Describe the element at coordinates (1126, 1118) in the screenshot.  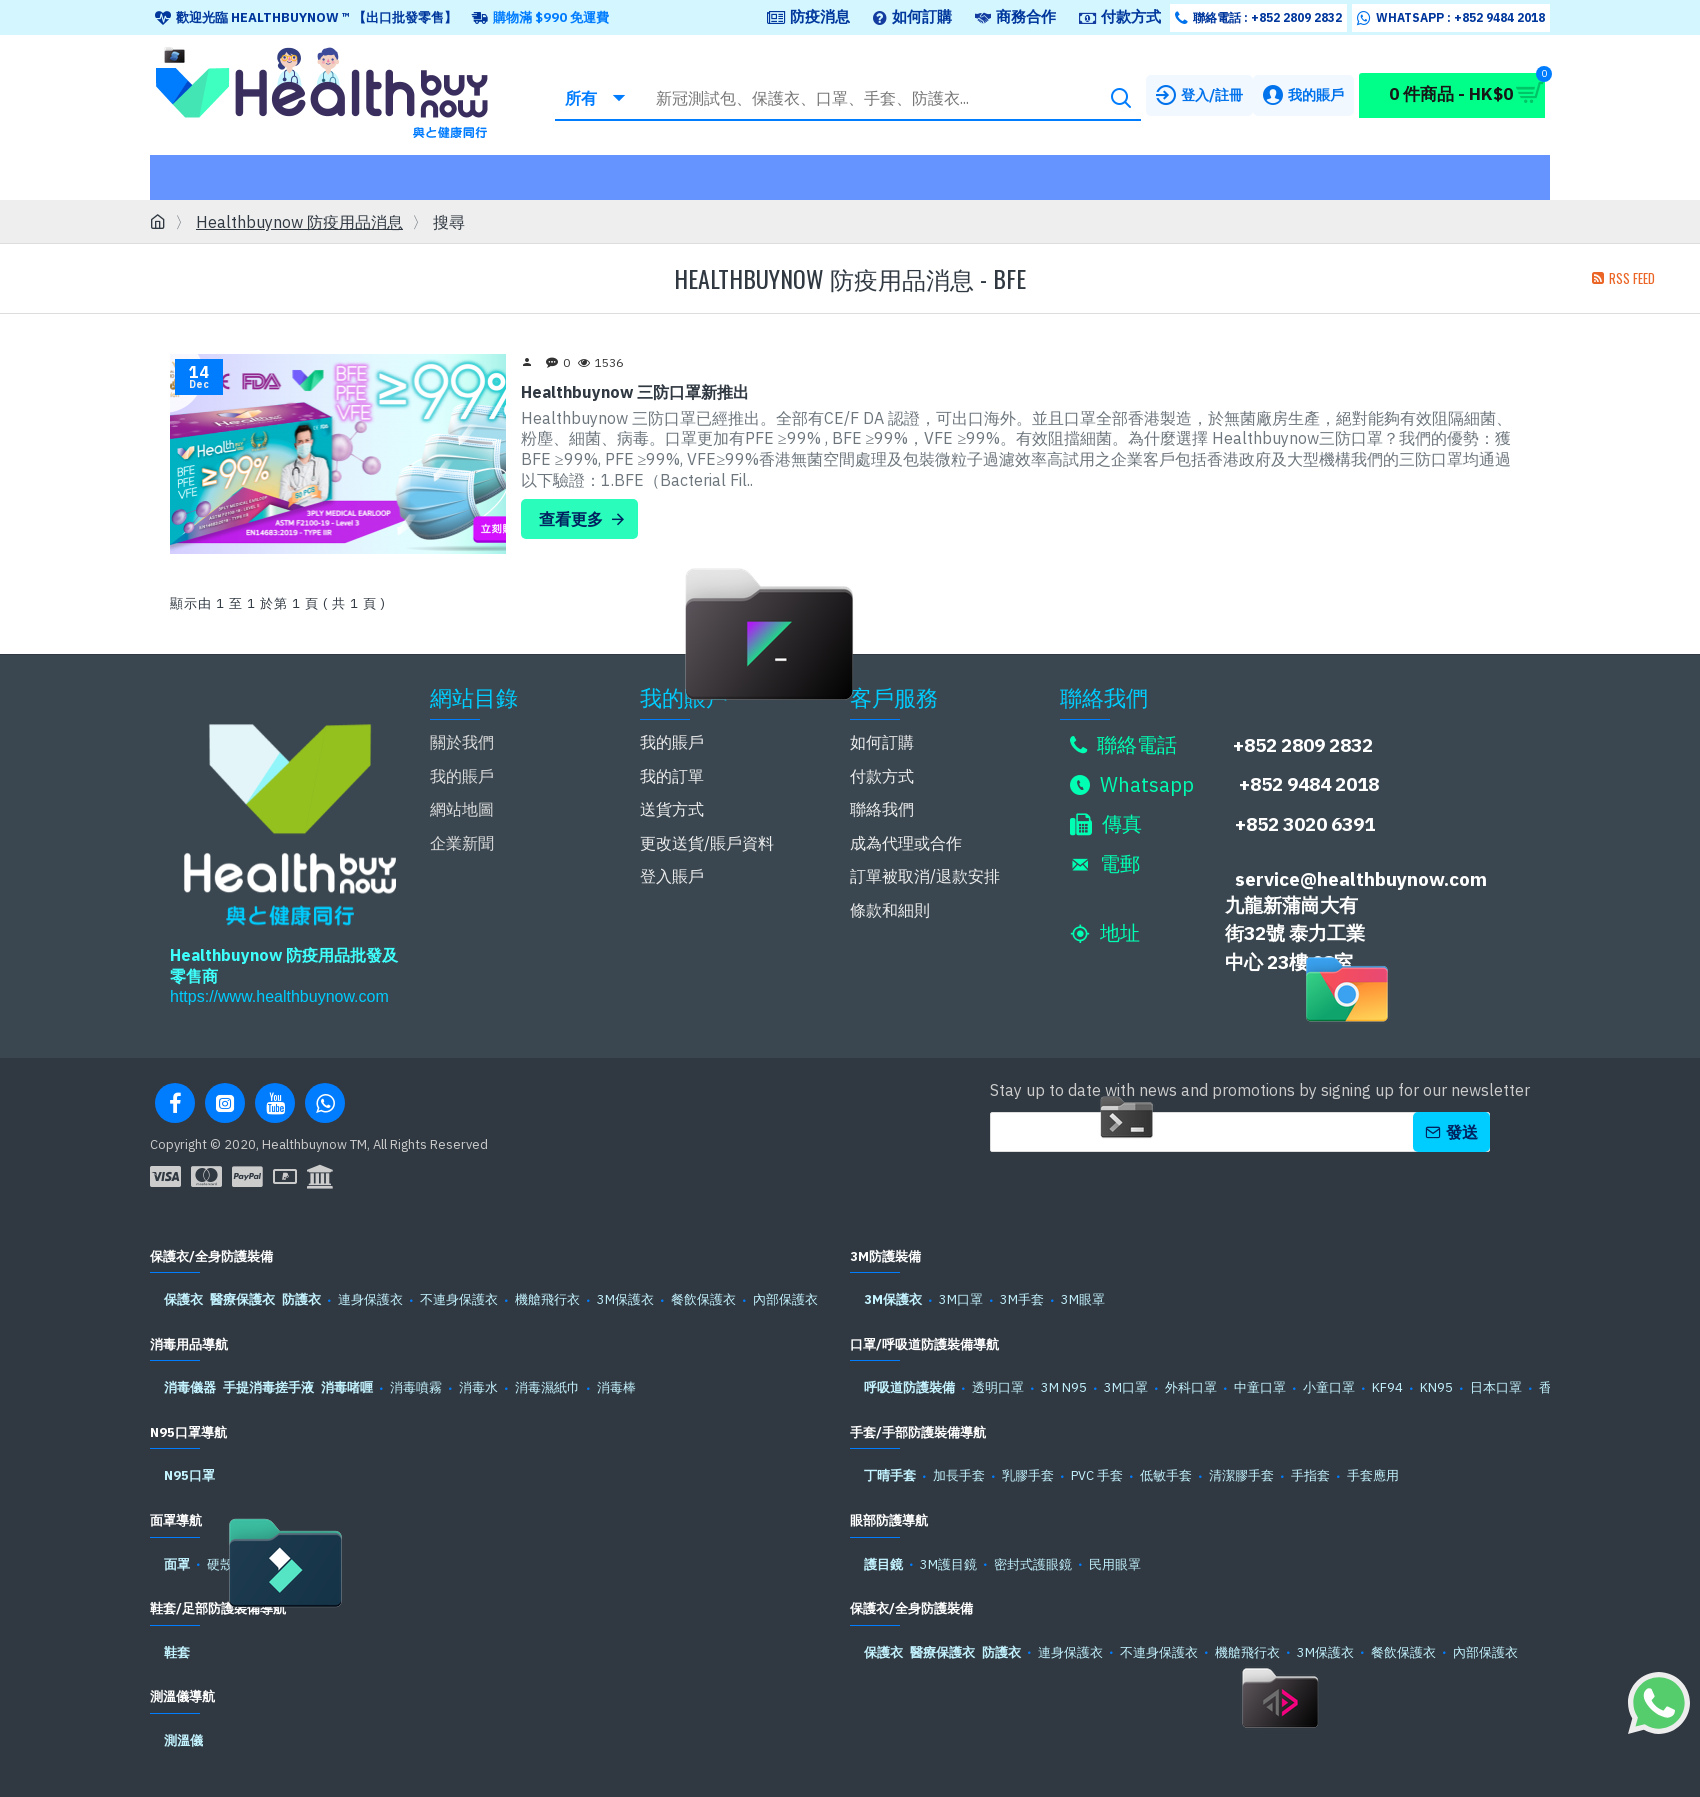
I see `open windows terminal projects folder` at that location.